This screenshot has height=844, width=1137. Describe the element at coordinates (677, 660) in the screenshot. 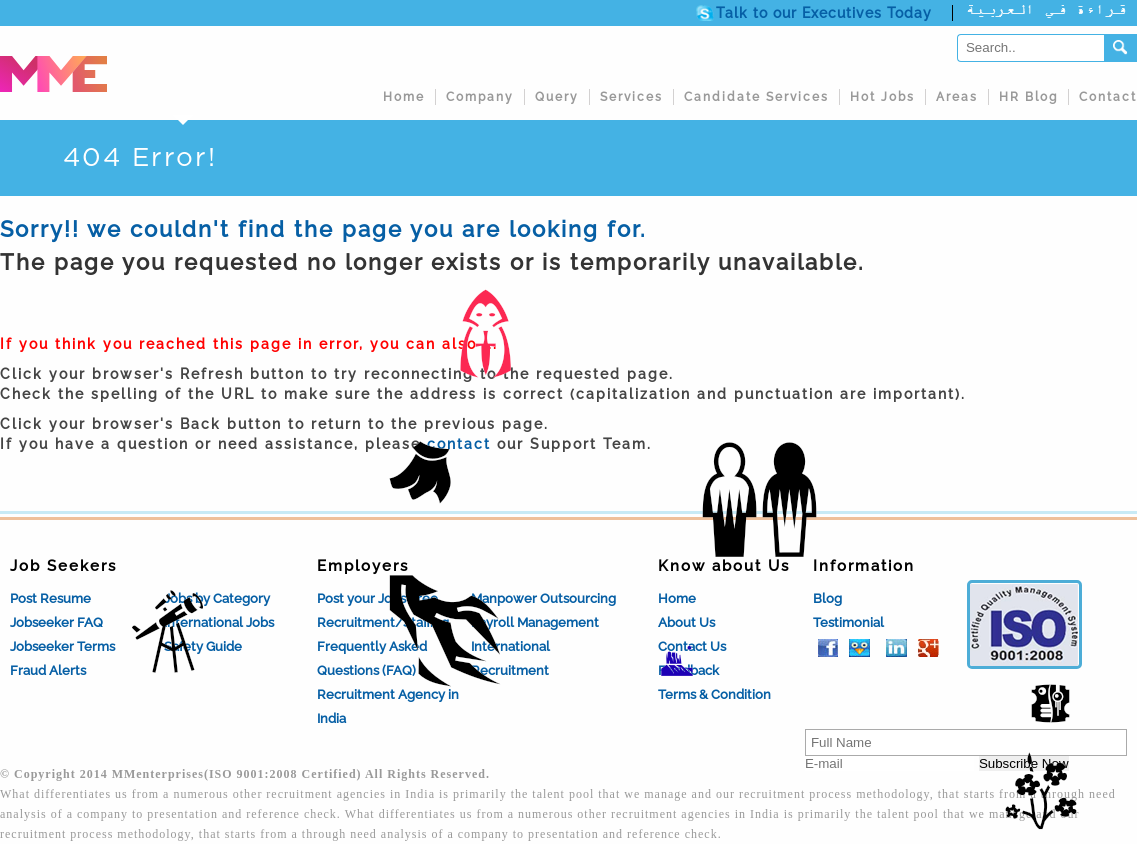

I see `navigate to Monument Valley game` at that location.